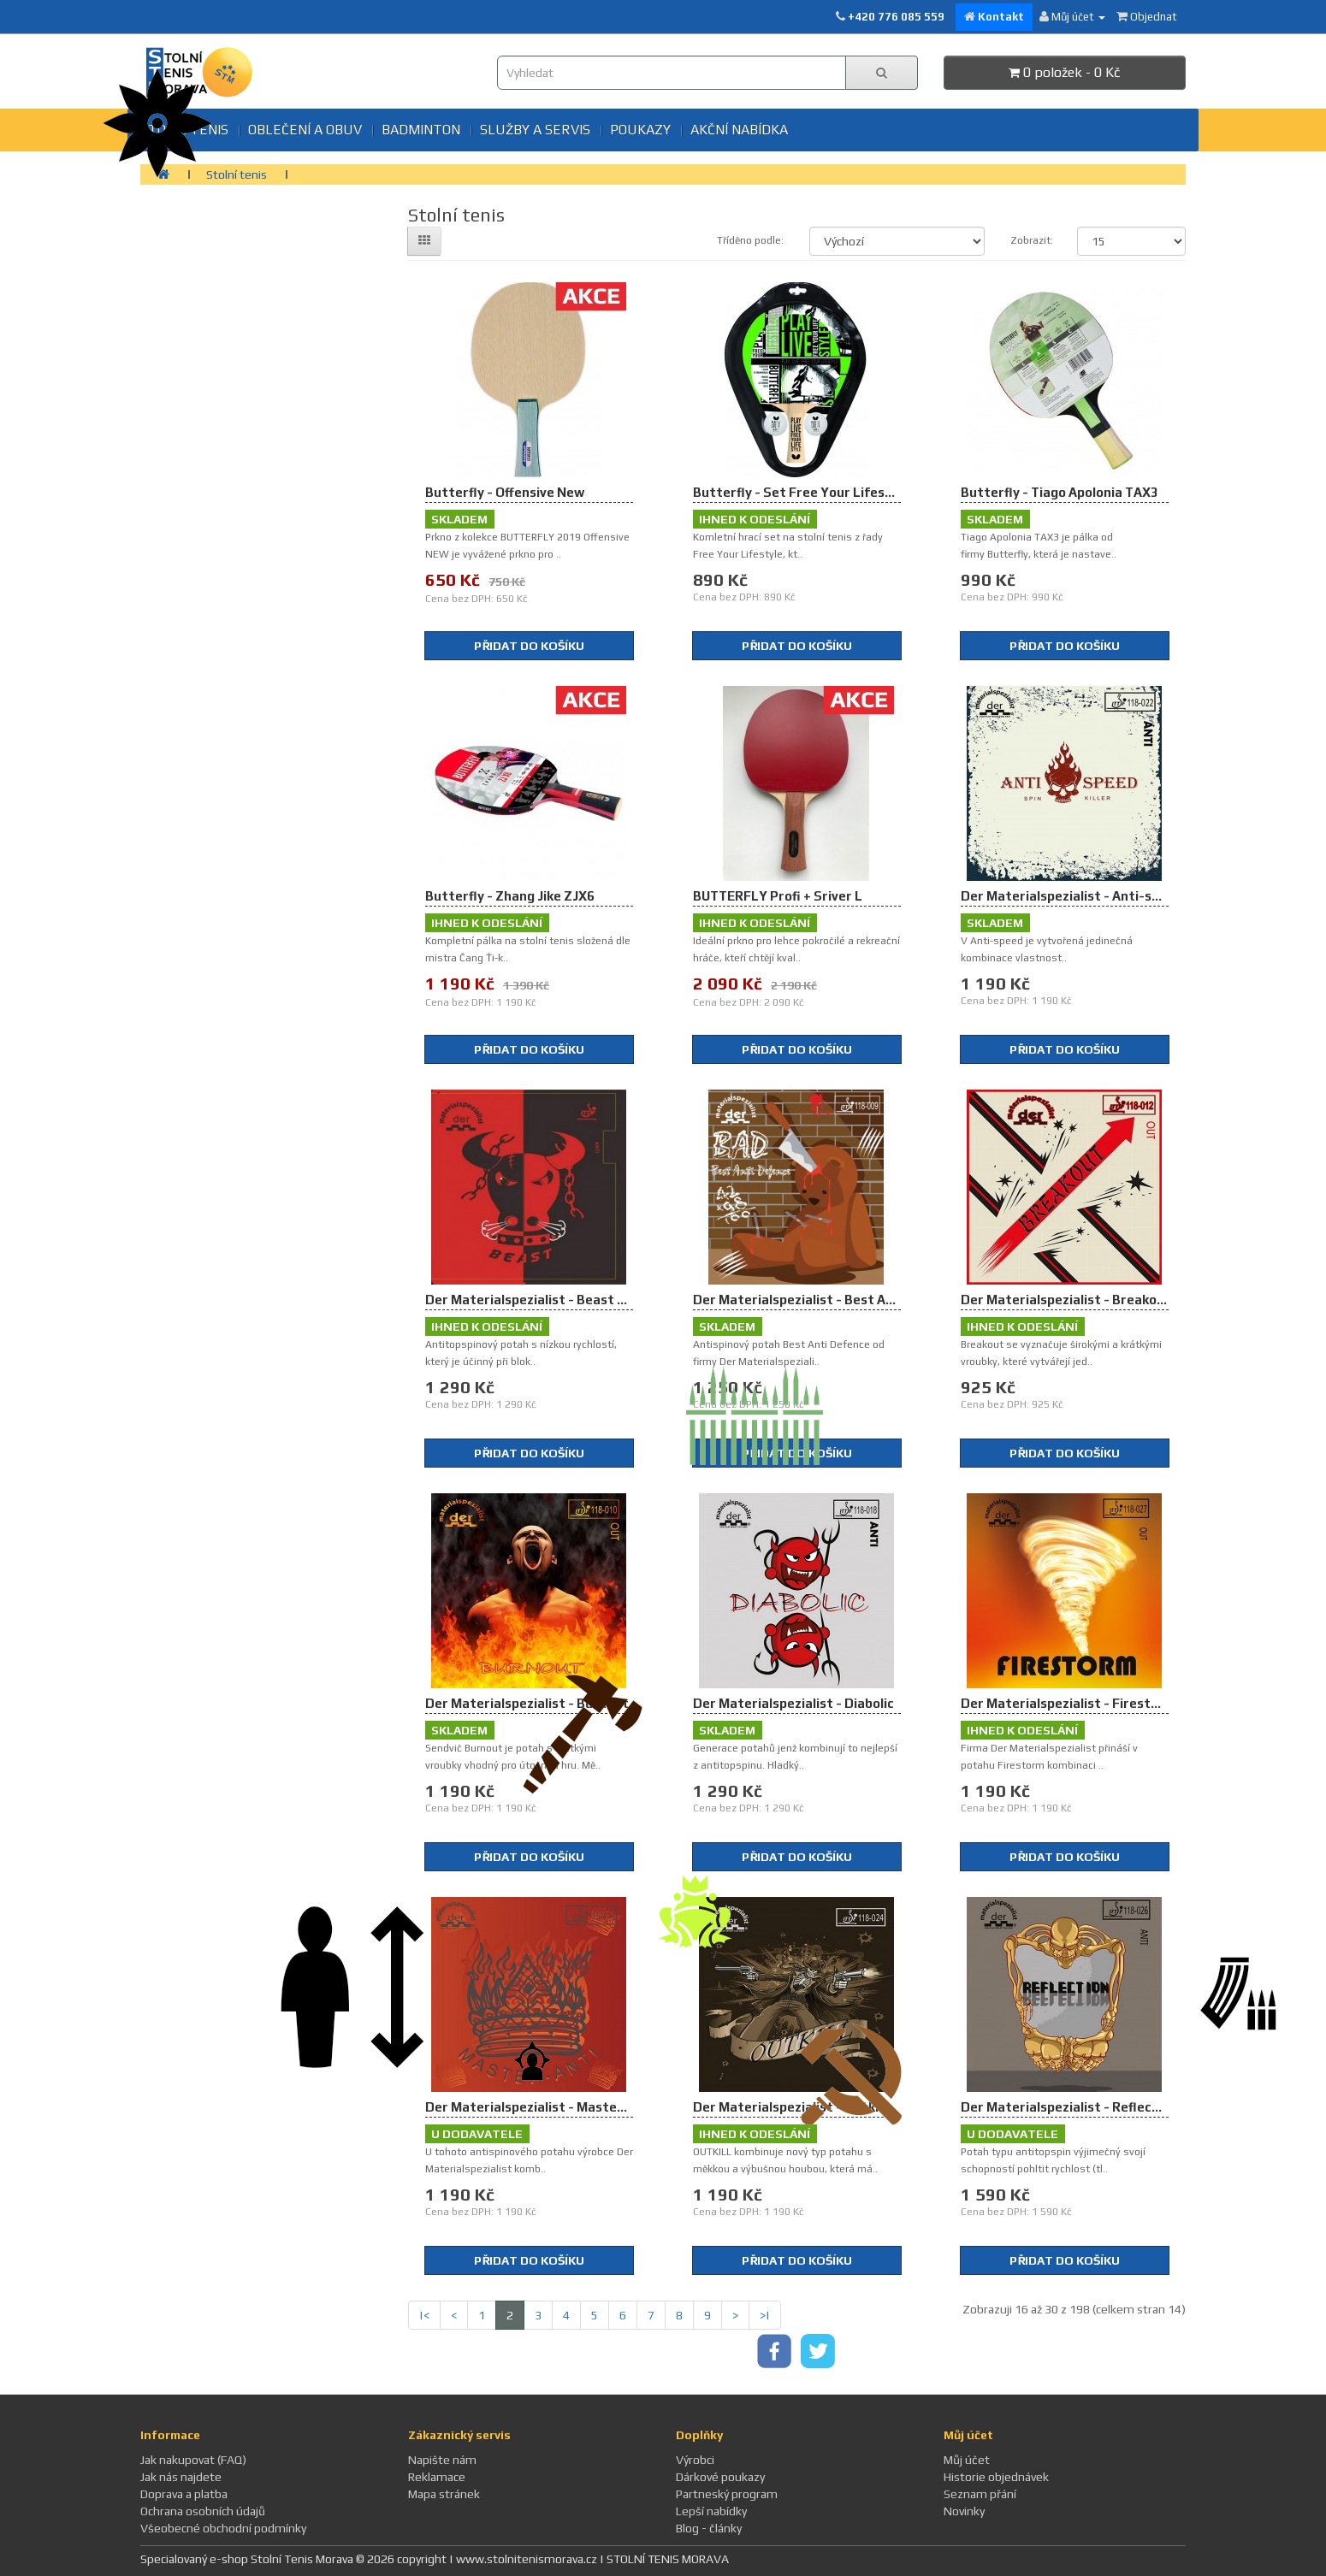 This screenshot has height=2576, width=1326. What do you see at coordinates (532, 2060) in the screenshot?
I see `indicates a holy or divine character class` at bounding box center [532, 2060].